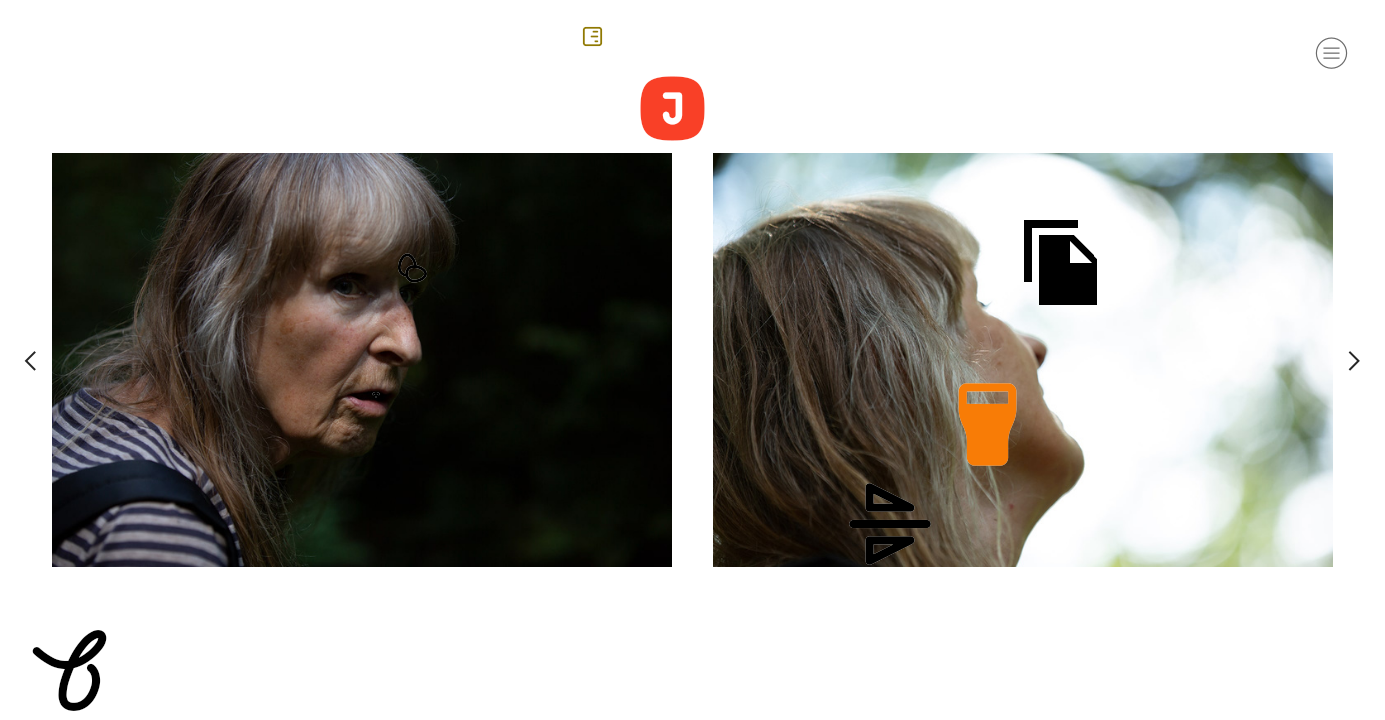  Describe the element at coordinates (412, 266) in the screenshot. I see `browse egg or breakfast recipes` at that location.